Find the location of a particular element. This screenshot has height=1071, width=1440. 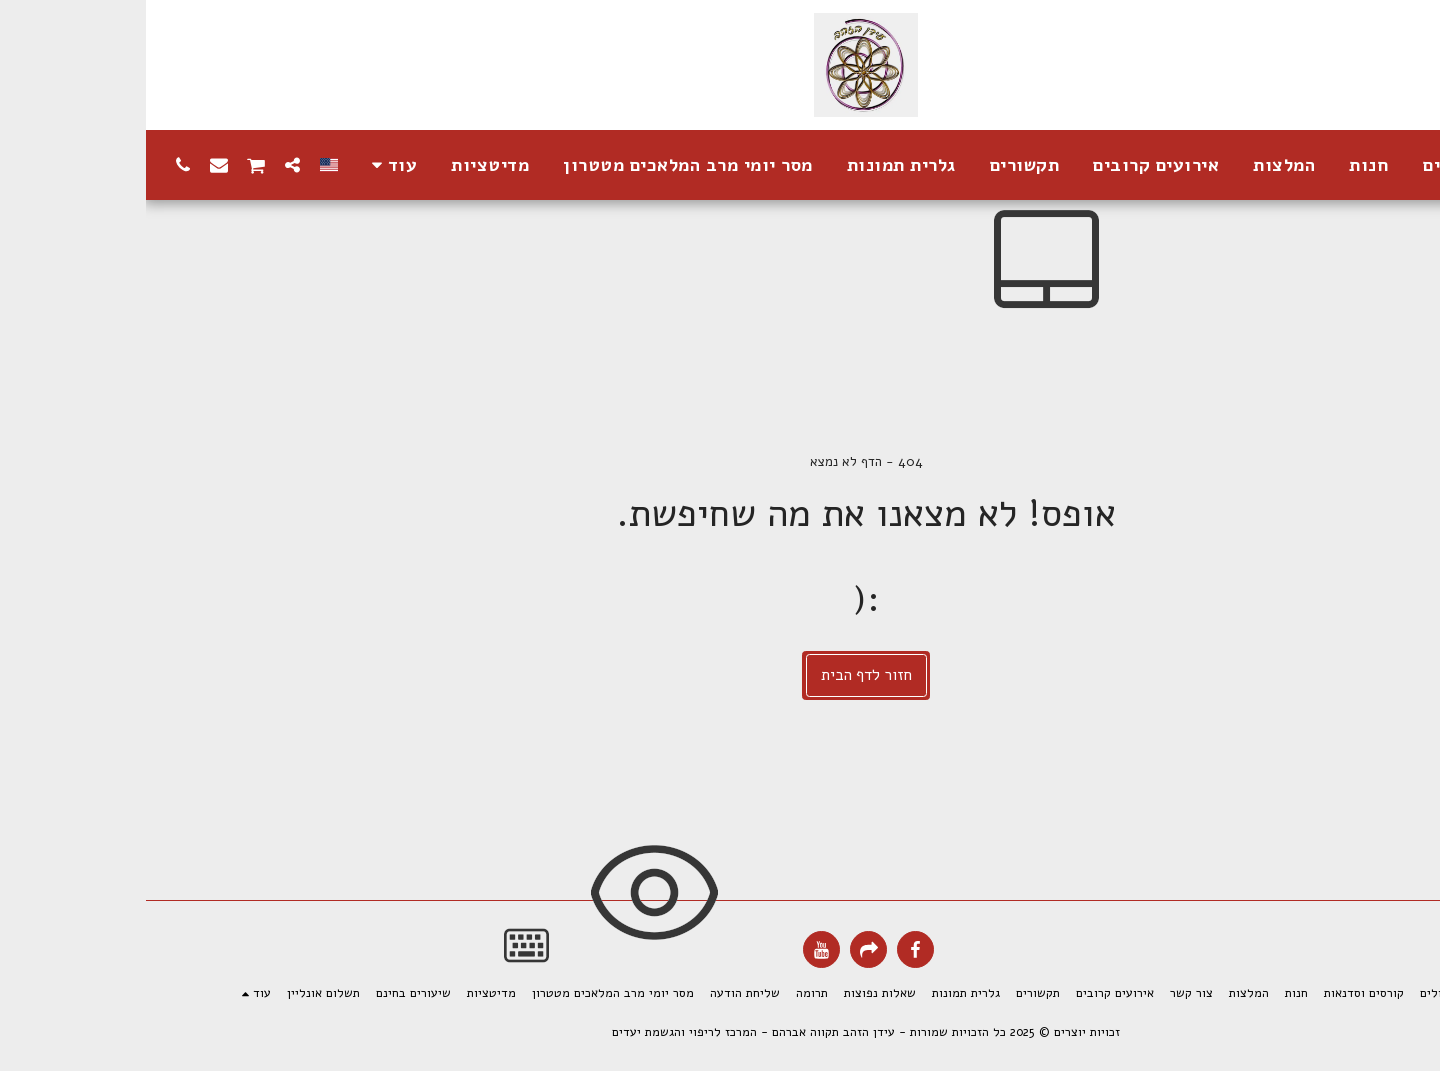

open keyboard settings is located at coordinates (526, 945).